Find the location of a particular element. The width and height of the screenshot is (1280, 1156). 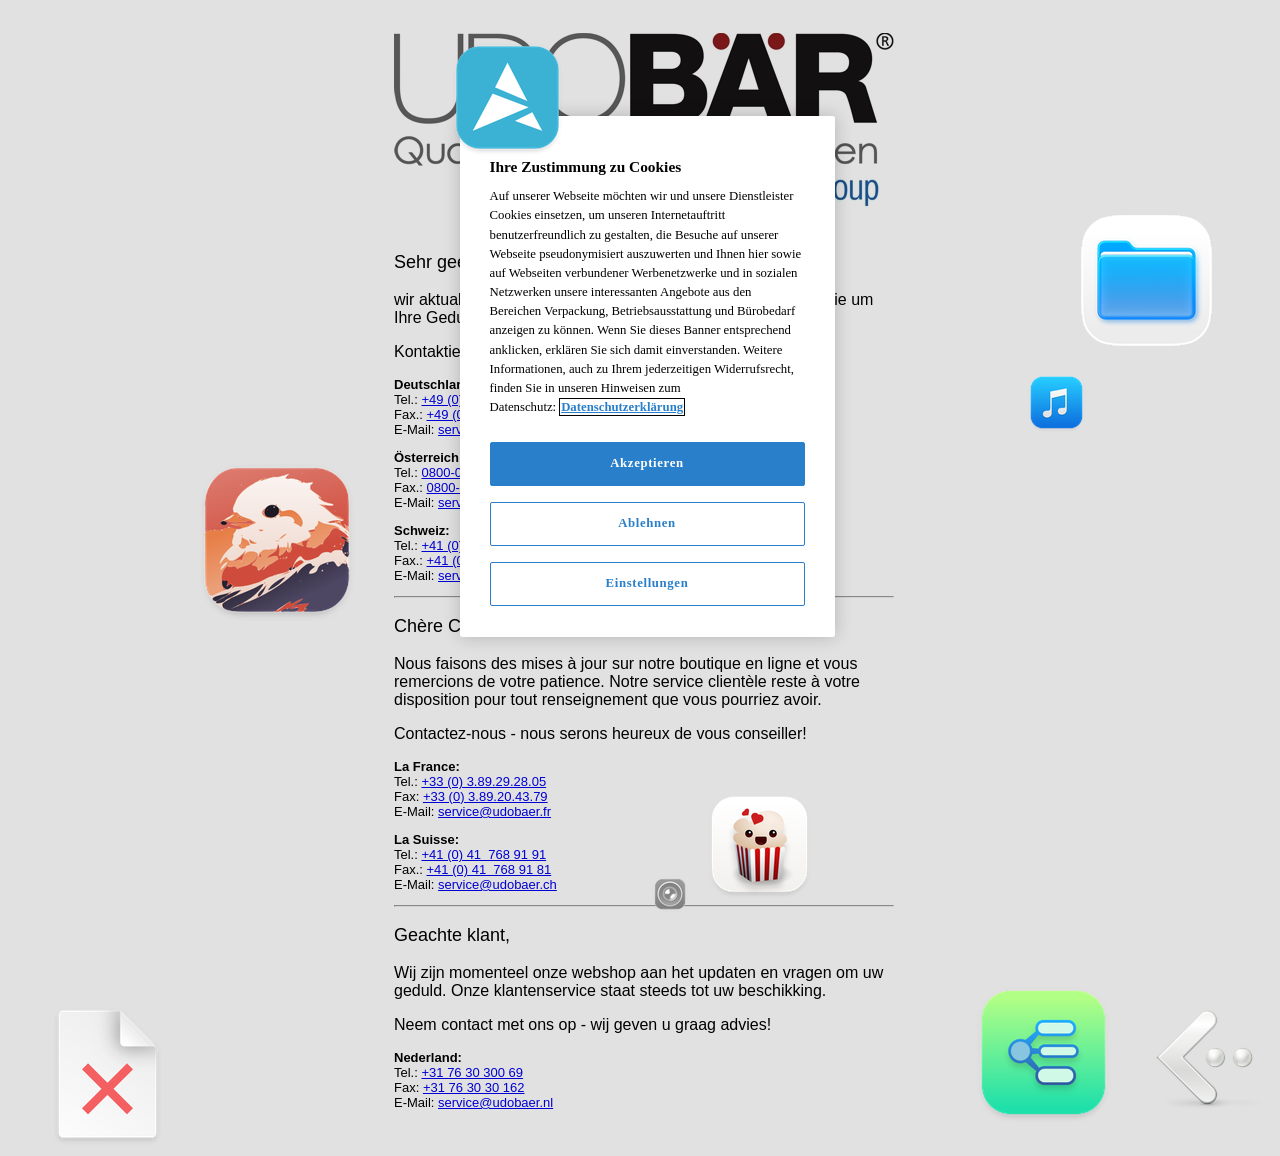

launch the artix linux application is located at coordinates (507, 97).